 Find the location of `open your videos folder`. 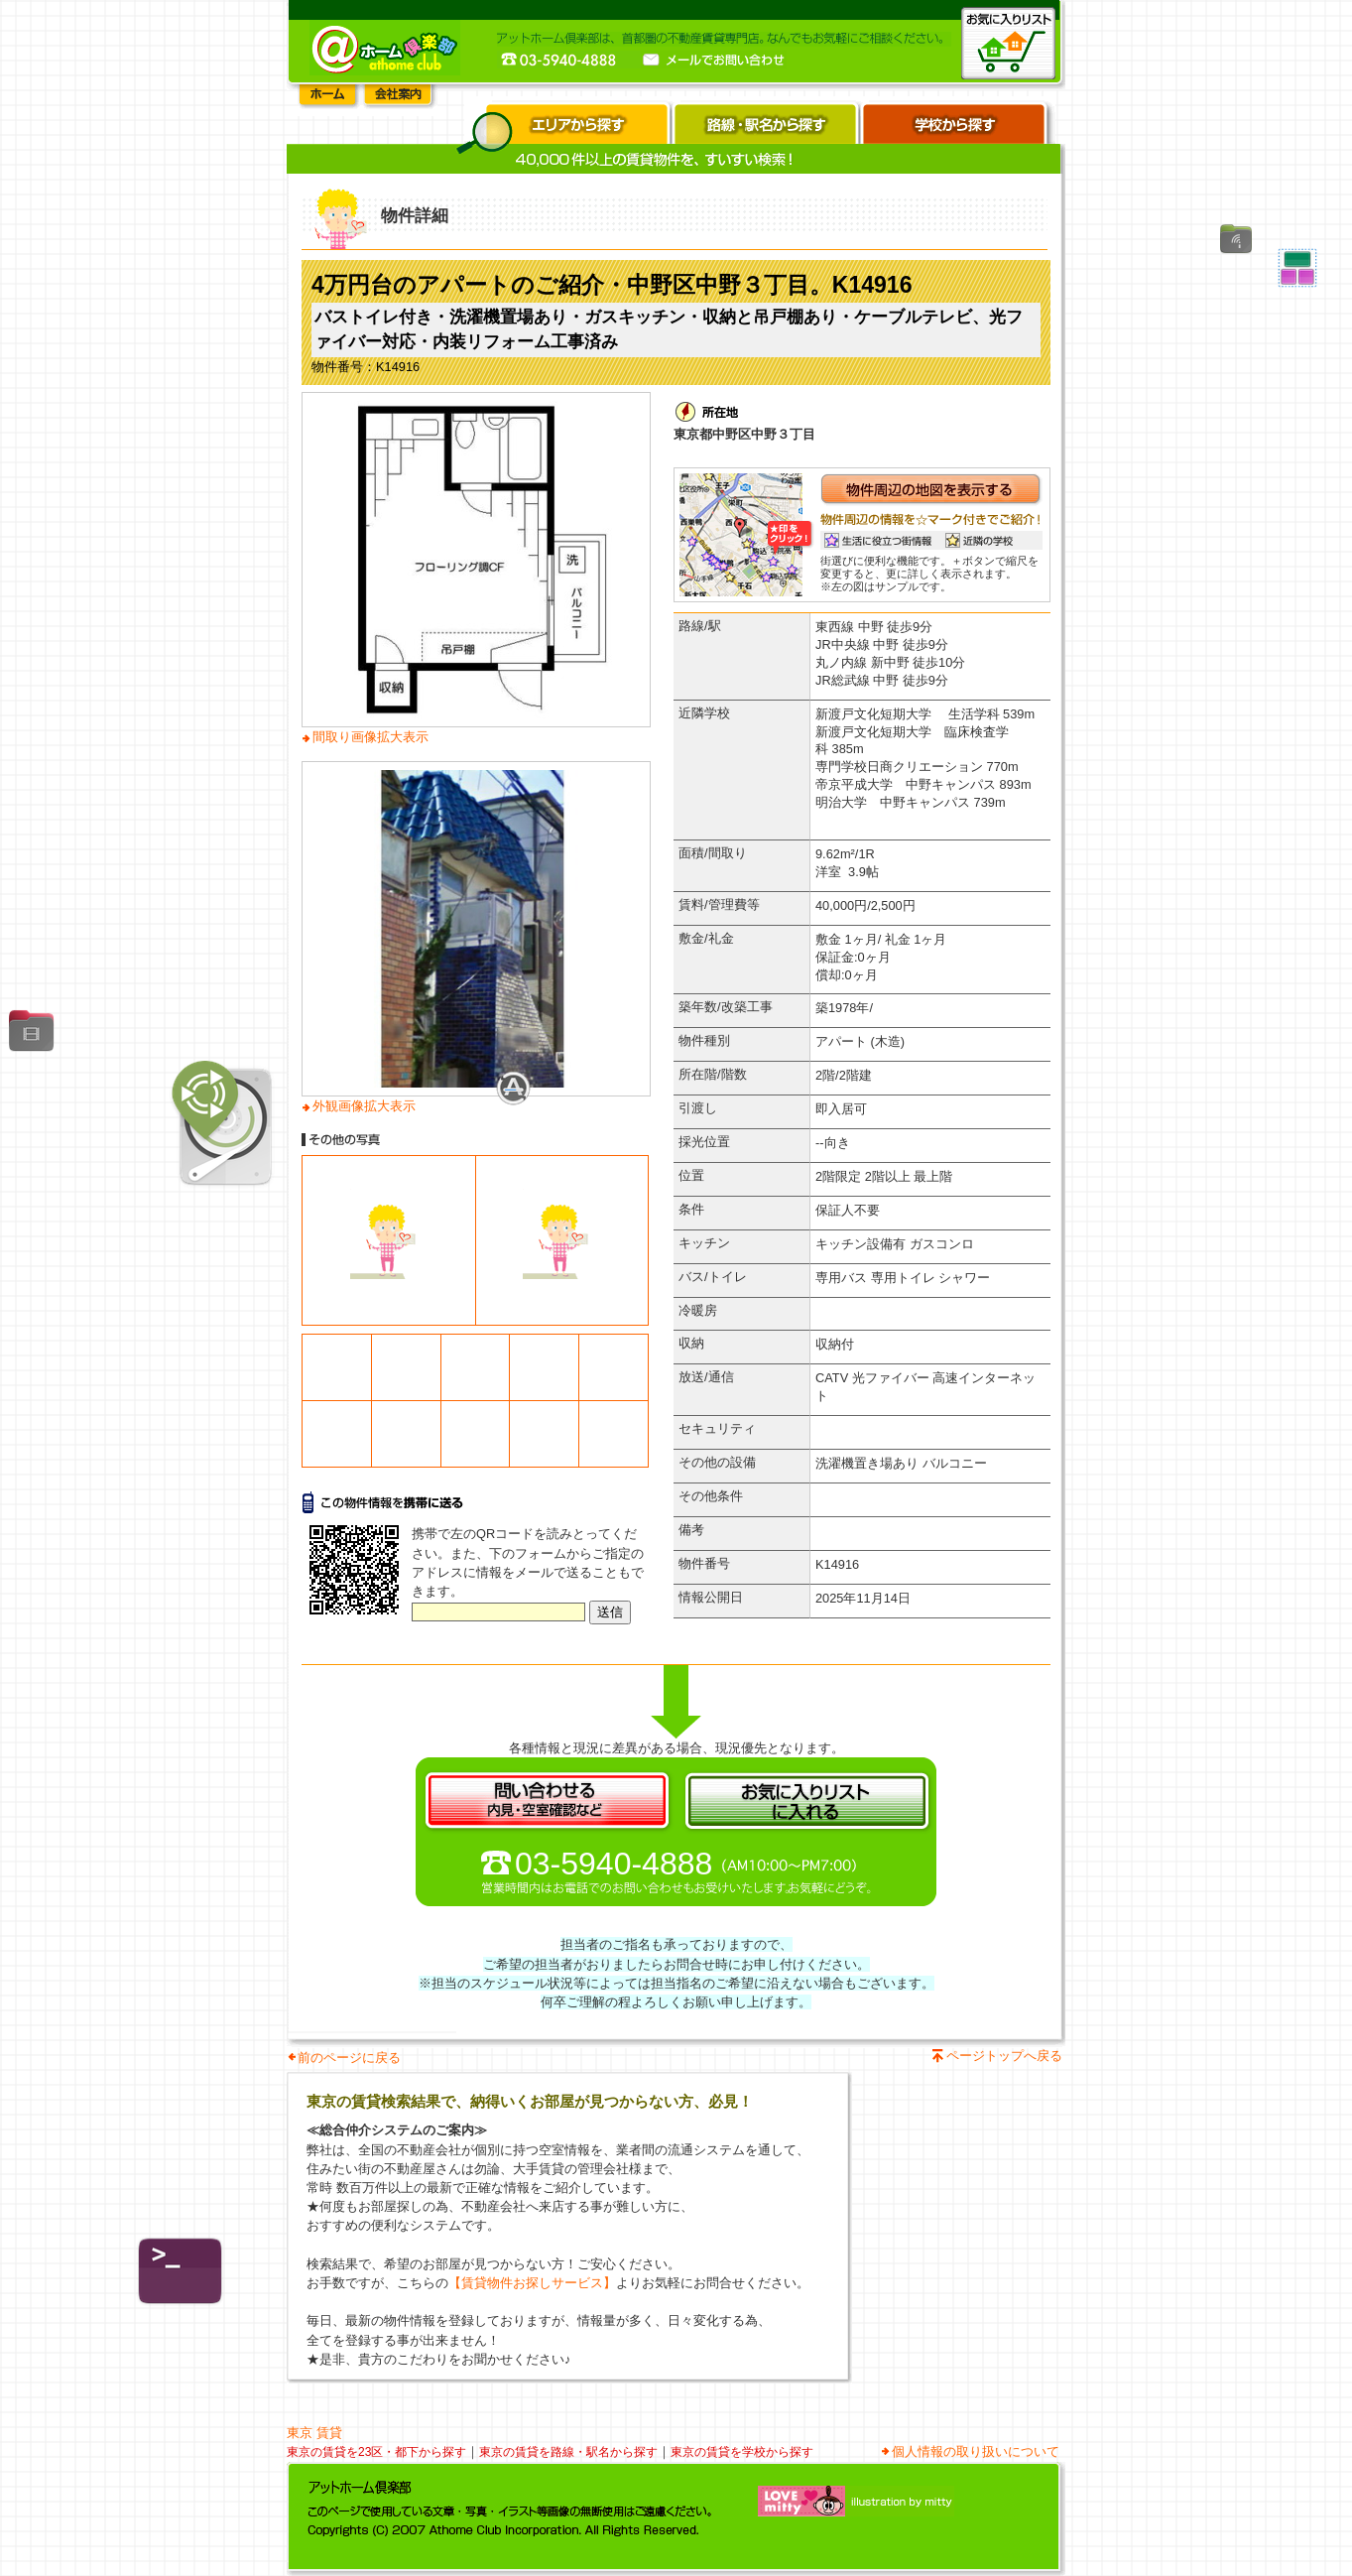

open your videos folder is located at coordinates (31, 1030).